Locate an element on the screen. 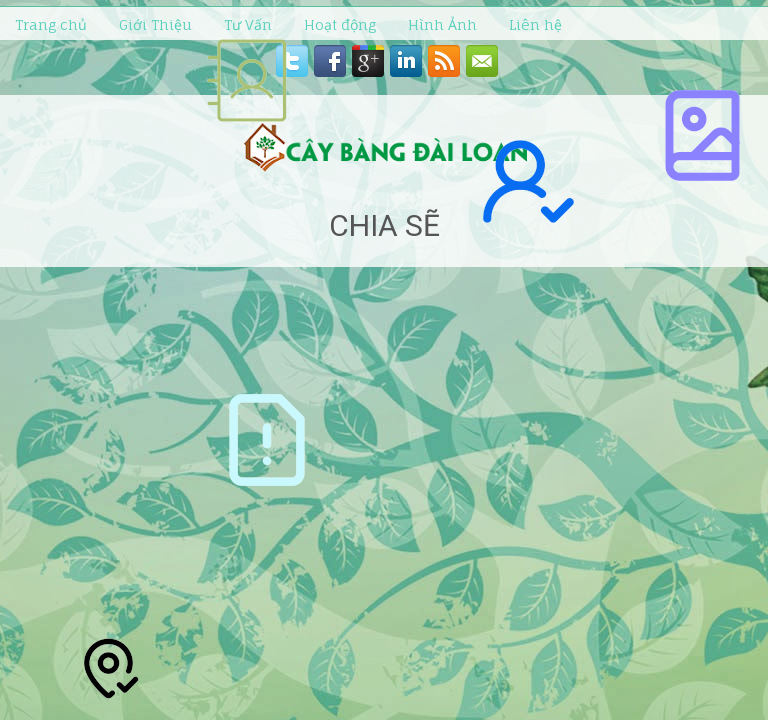  indicates a file with an error or issue is located at coordinates (267, 440).